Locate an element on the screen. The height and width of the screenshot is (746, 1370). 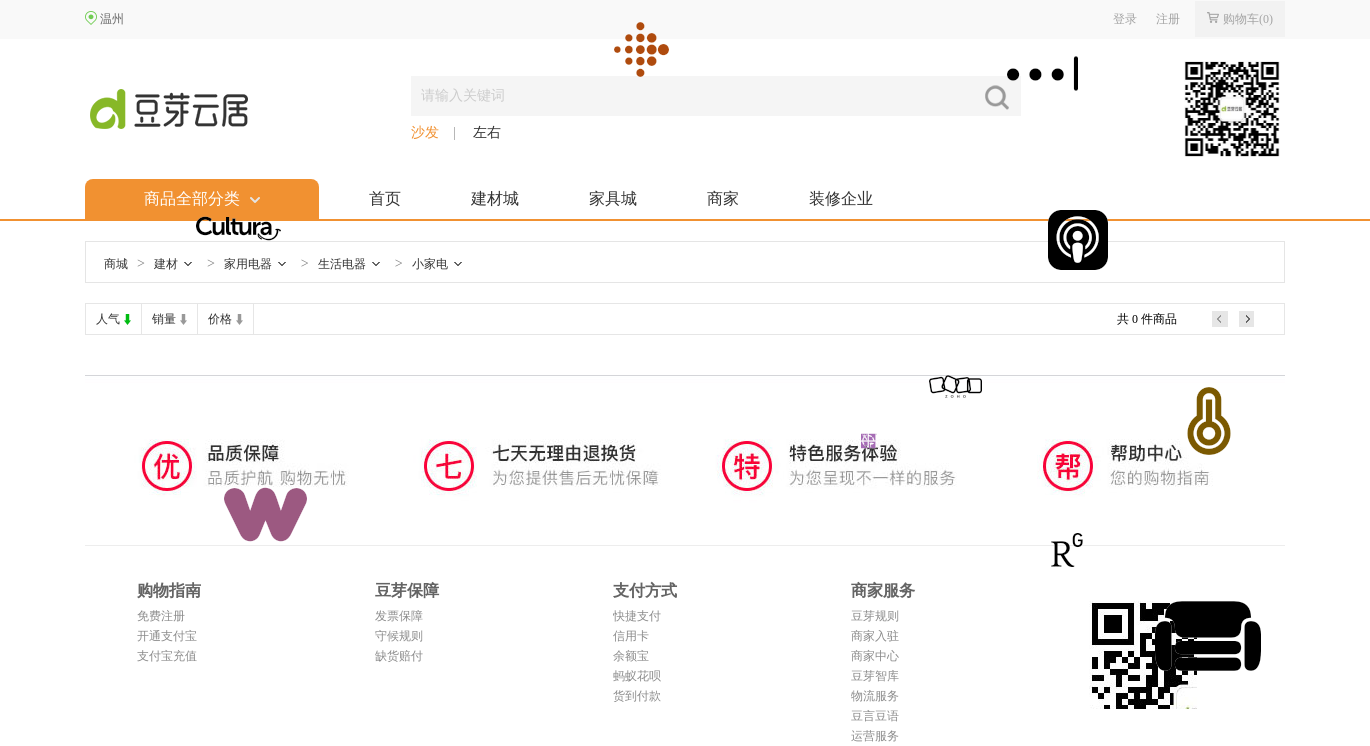
indicates high temperature reading is located at coordinates (1209, 421).